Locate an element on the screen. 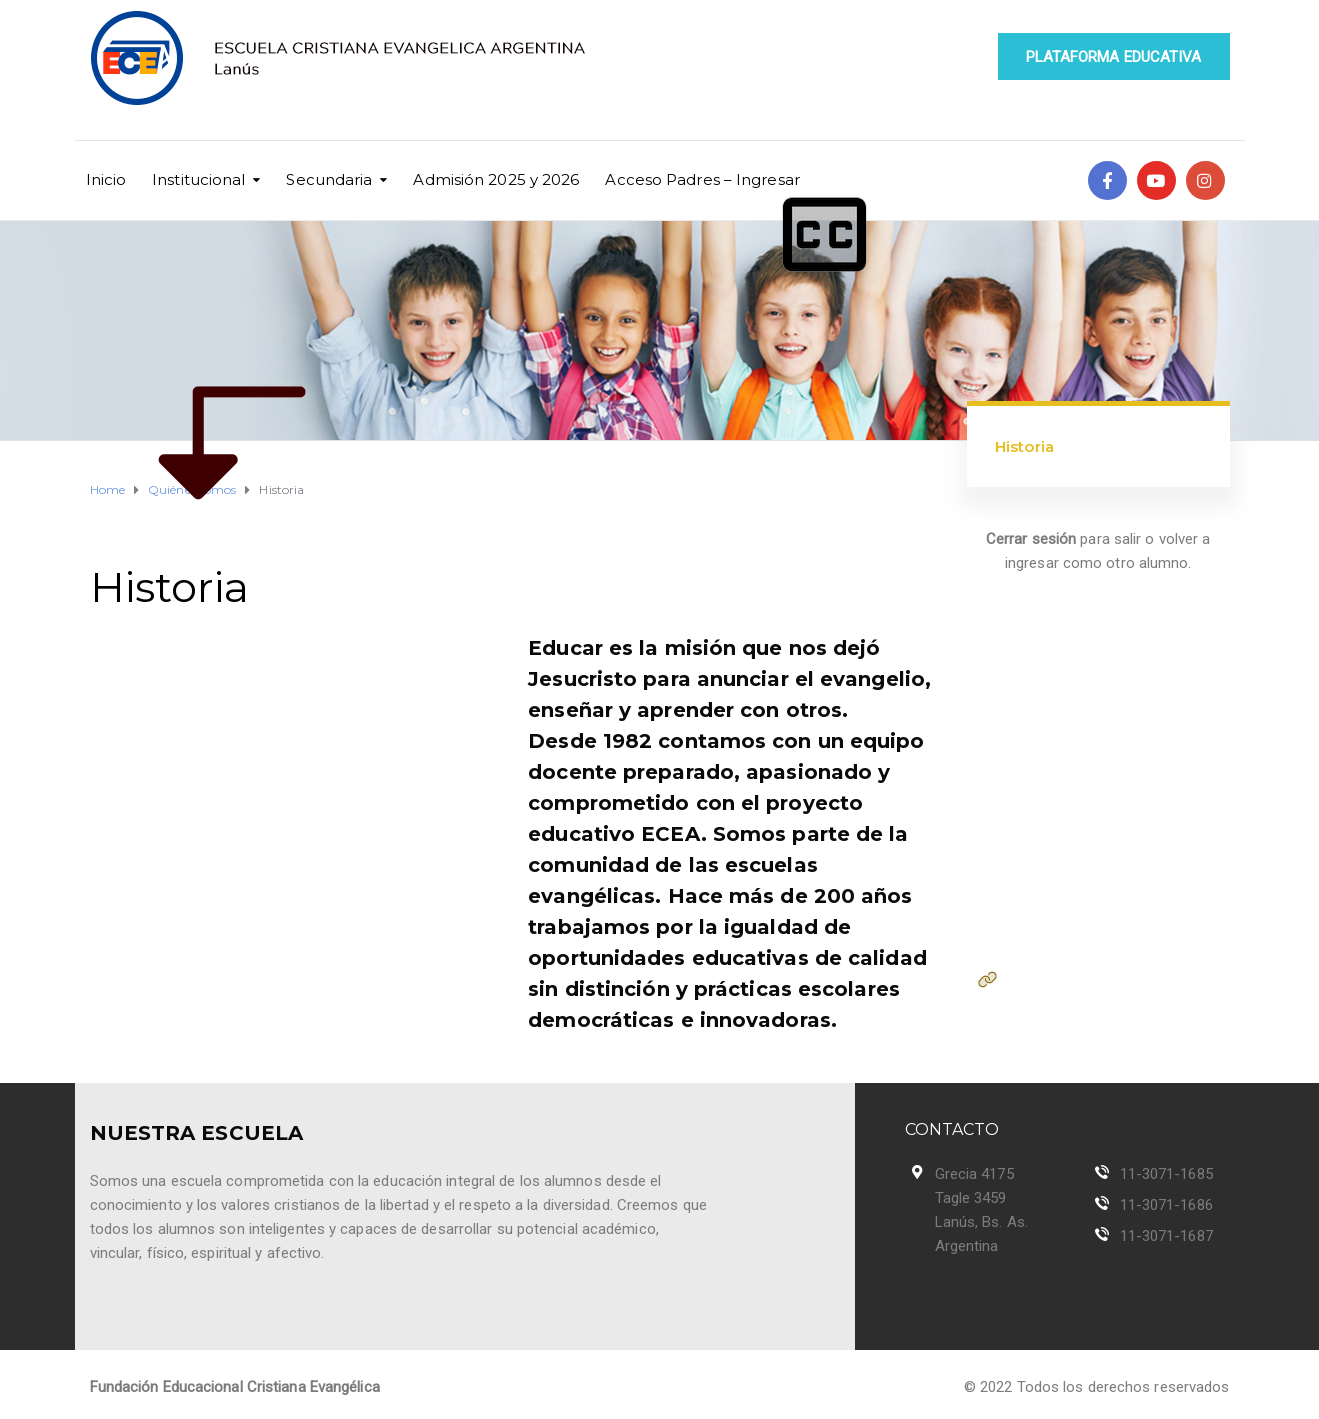 The width and height of the screenshot is (1319, 1419). copy or share a link is located at coordinates (987, 979).